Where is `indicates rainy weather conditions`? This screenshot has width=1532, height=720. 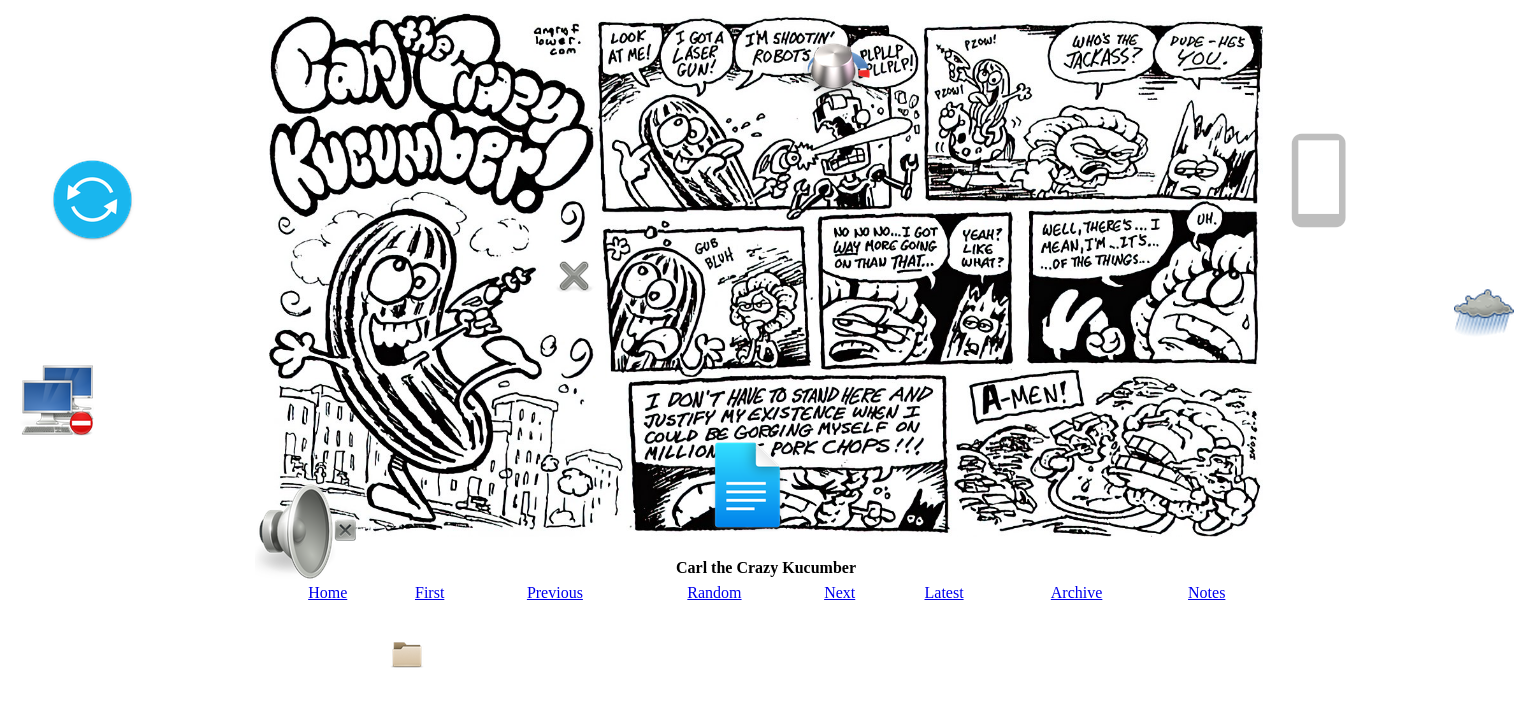 indicates rainy weather conditions is located at coordinates (1484, 308).